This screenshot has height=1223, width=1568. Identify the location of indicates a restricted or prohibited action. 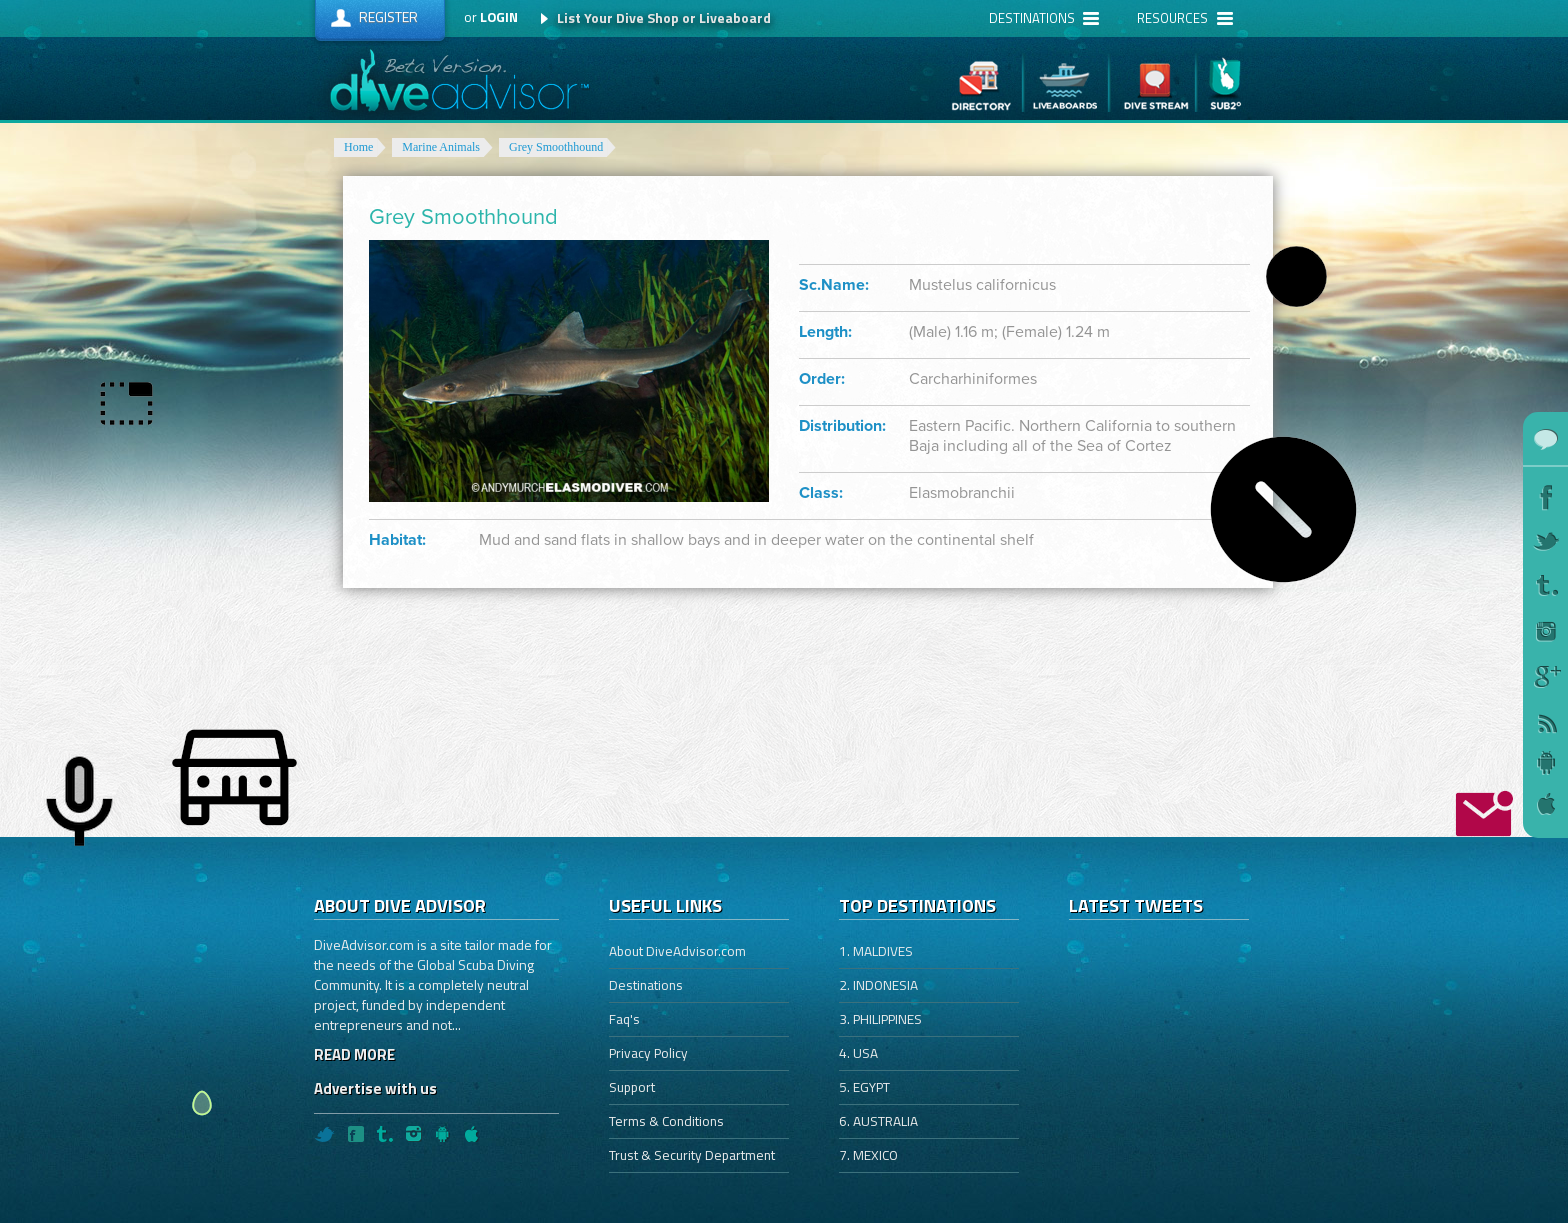
(1283, 509).